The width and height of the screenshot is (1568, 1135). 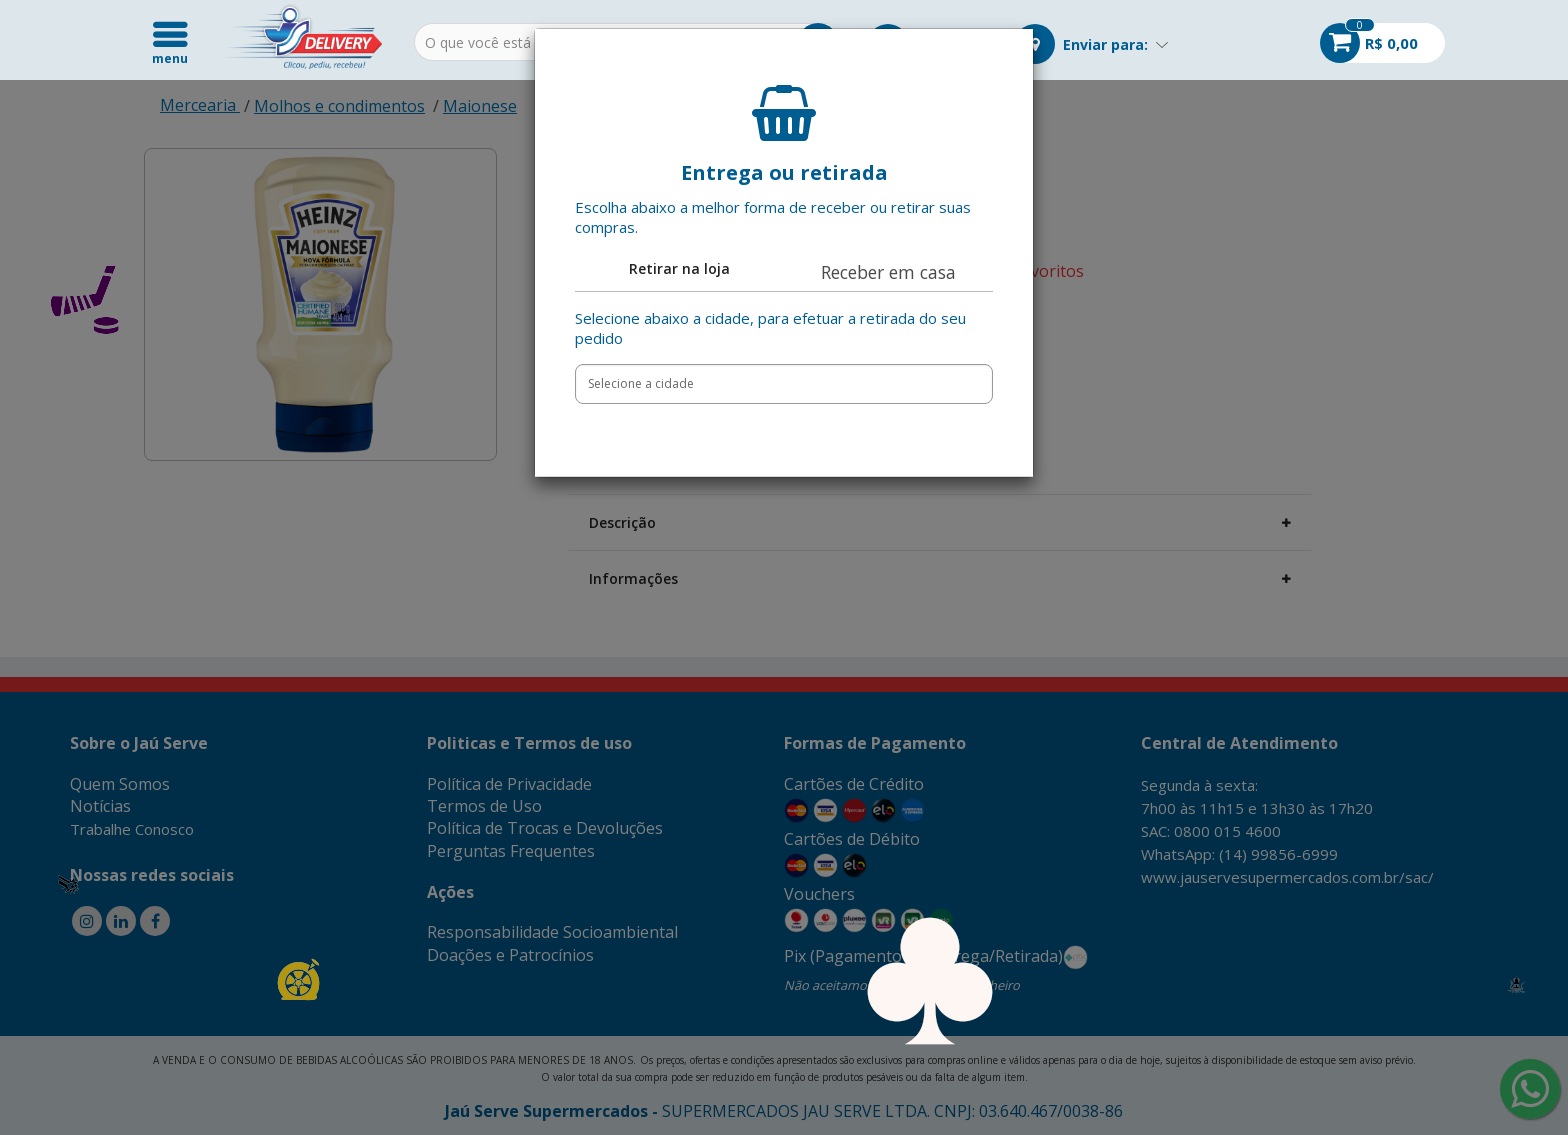 What do you see at coordinates (1516, 984) in the screenshot?
I see `sea creature or ocean-themed game element` at bounding box center [1516, 984].